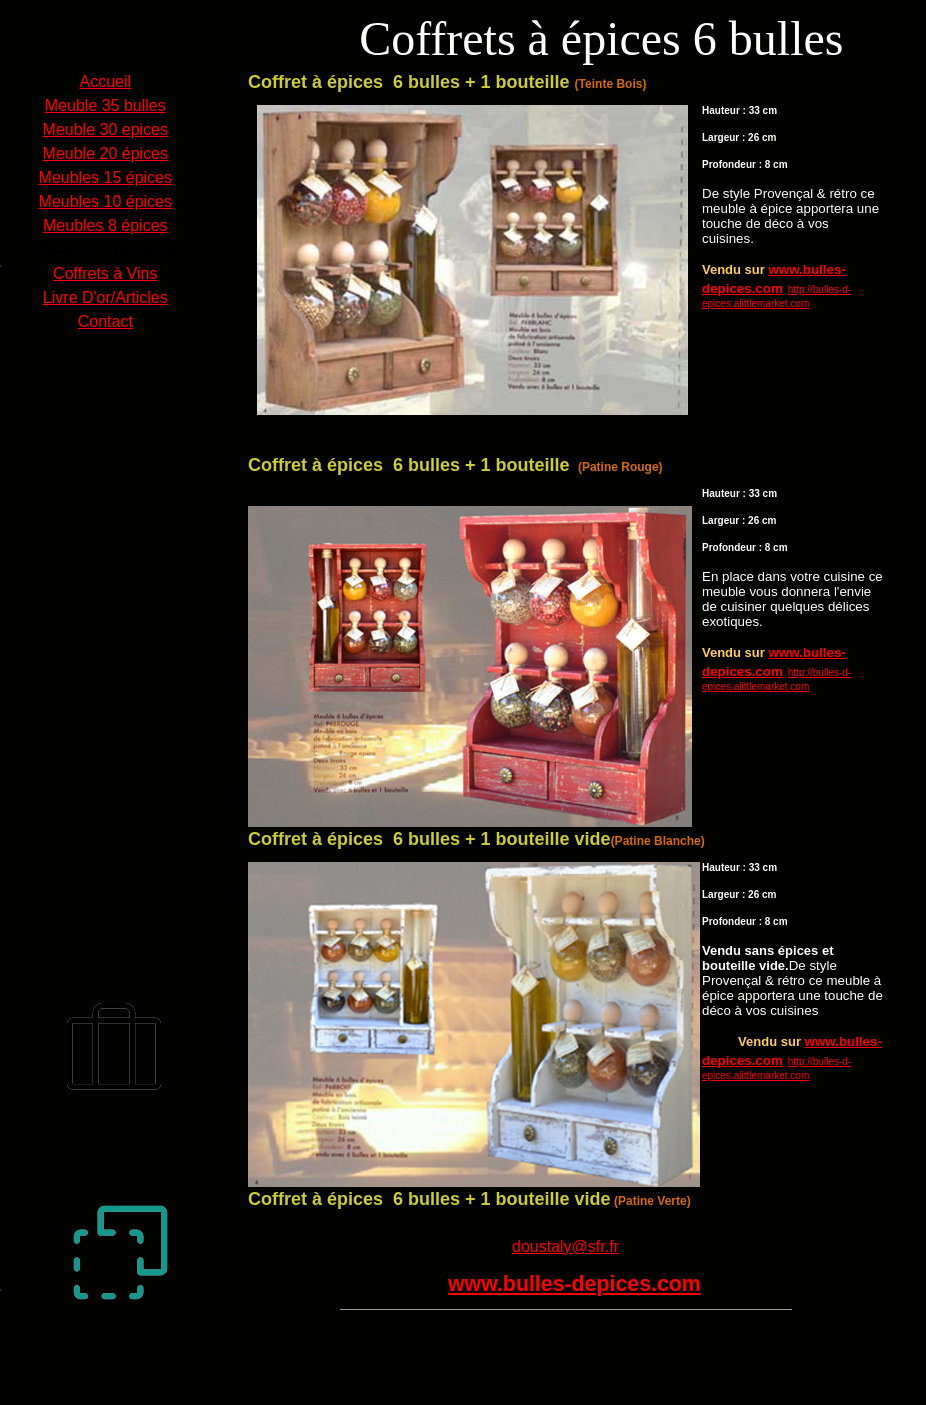 The width and height of the screenshot is (926, 1405). What do you see at coordinates (114, 1050) in the screenshot?
I see `access travel or trip details` at bounding box center [114, 1050].